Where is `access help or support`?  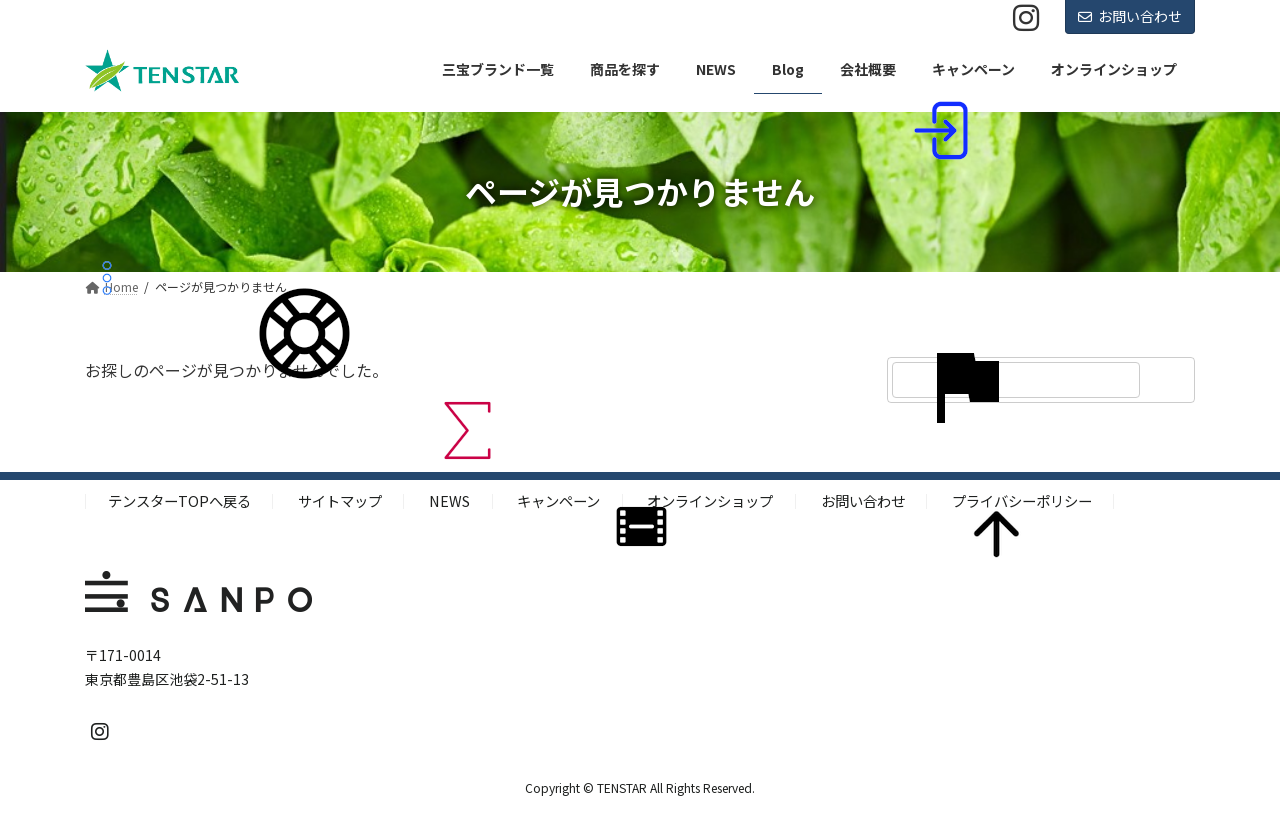 access help or support is located at coordinates (304, 333).